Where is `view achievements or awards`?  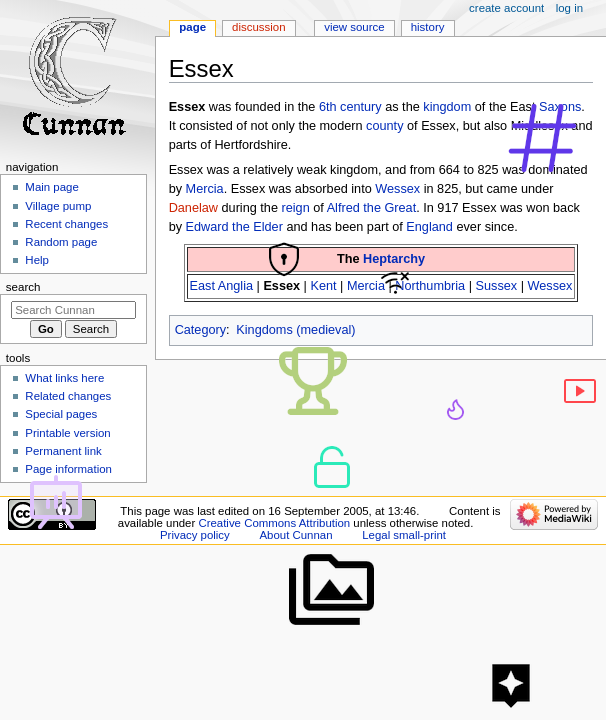 view achievements or awards is located at coordinates (313, 381).